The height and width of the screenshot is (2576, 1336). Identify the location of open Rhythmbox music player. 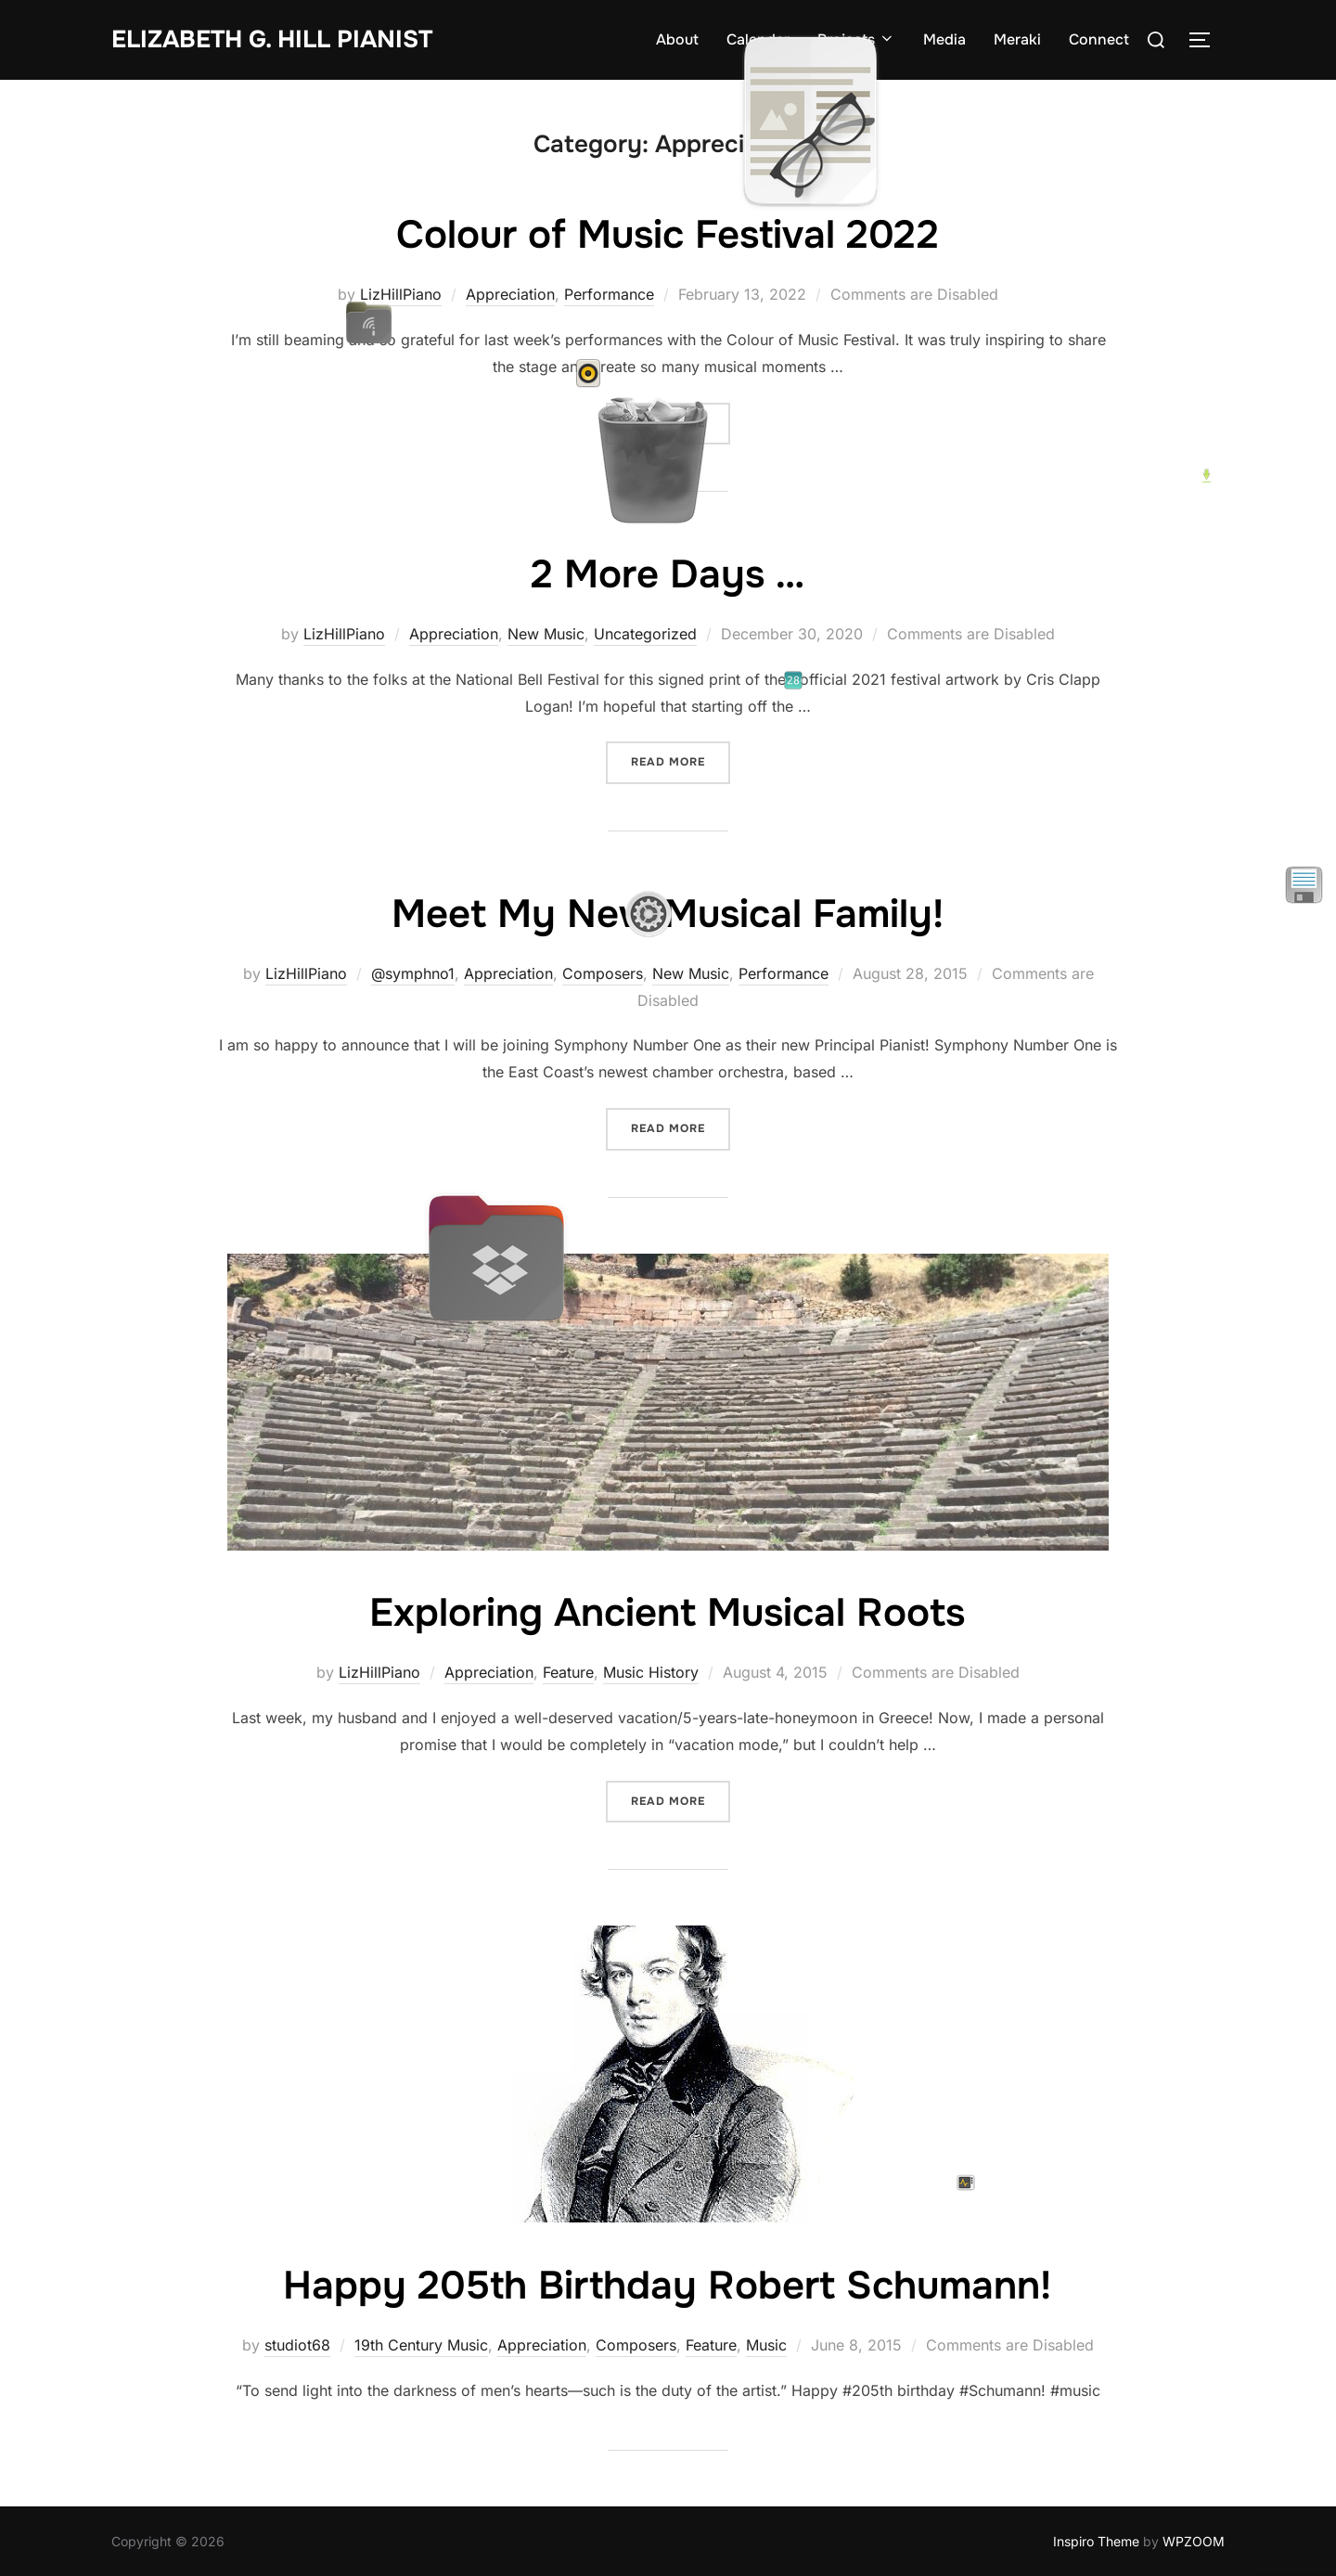
(588, 373).